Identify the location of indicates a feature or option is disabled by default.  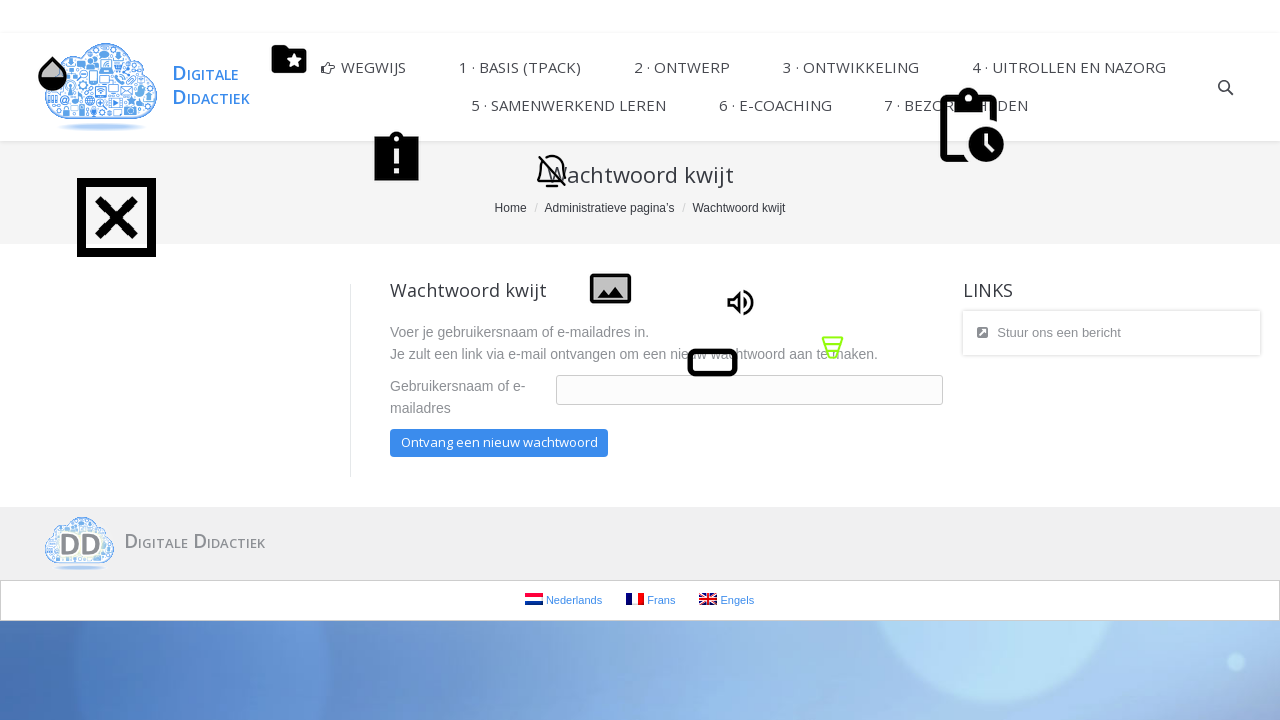
(116, 217).